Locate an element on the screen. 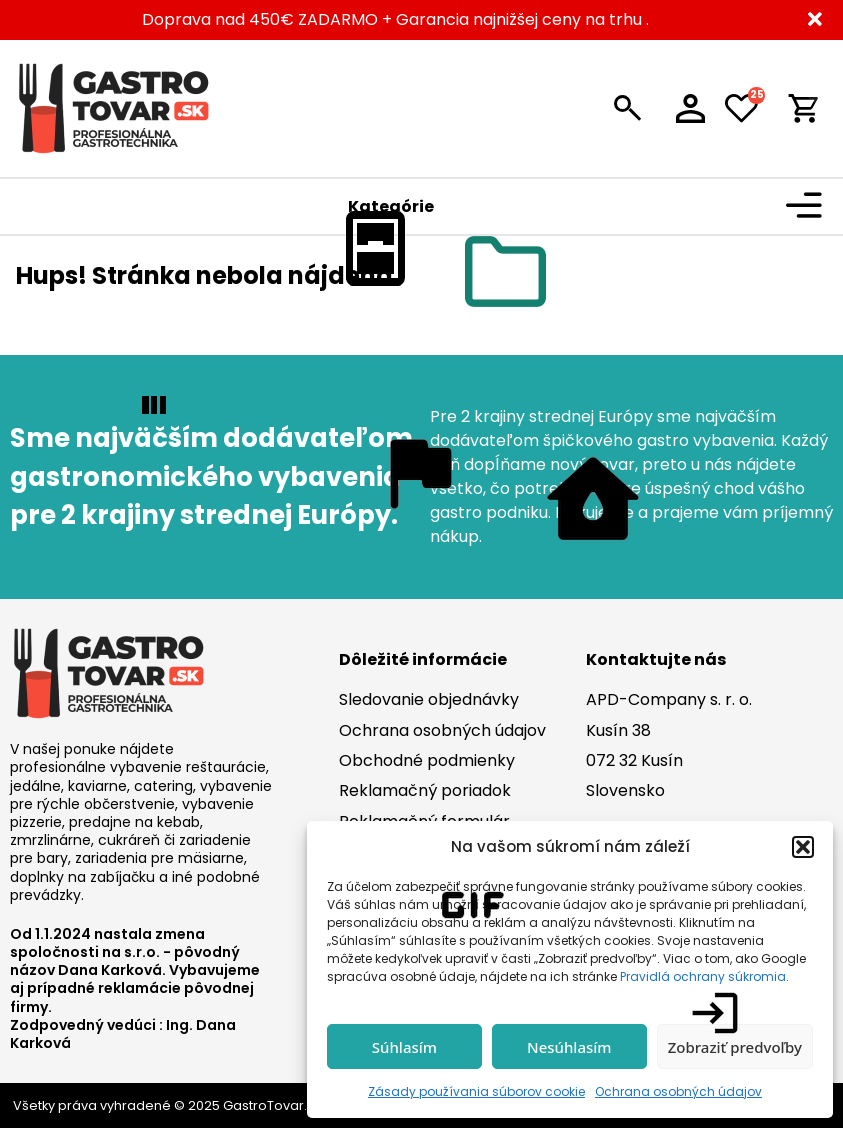 The image size is (843, 1128). sign in to your account is located at coordinates (715, 1013).